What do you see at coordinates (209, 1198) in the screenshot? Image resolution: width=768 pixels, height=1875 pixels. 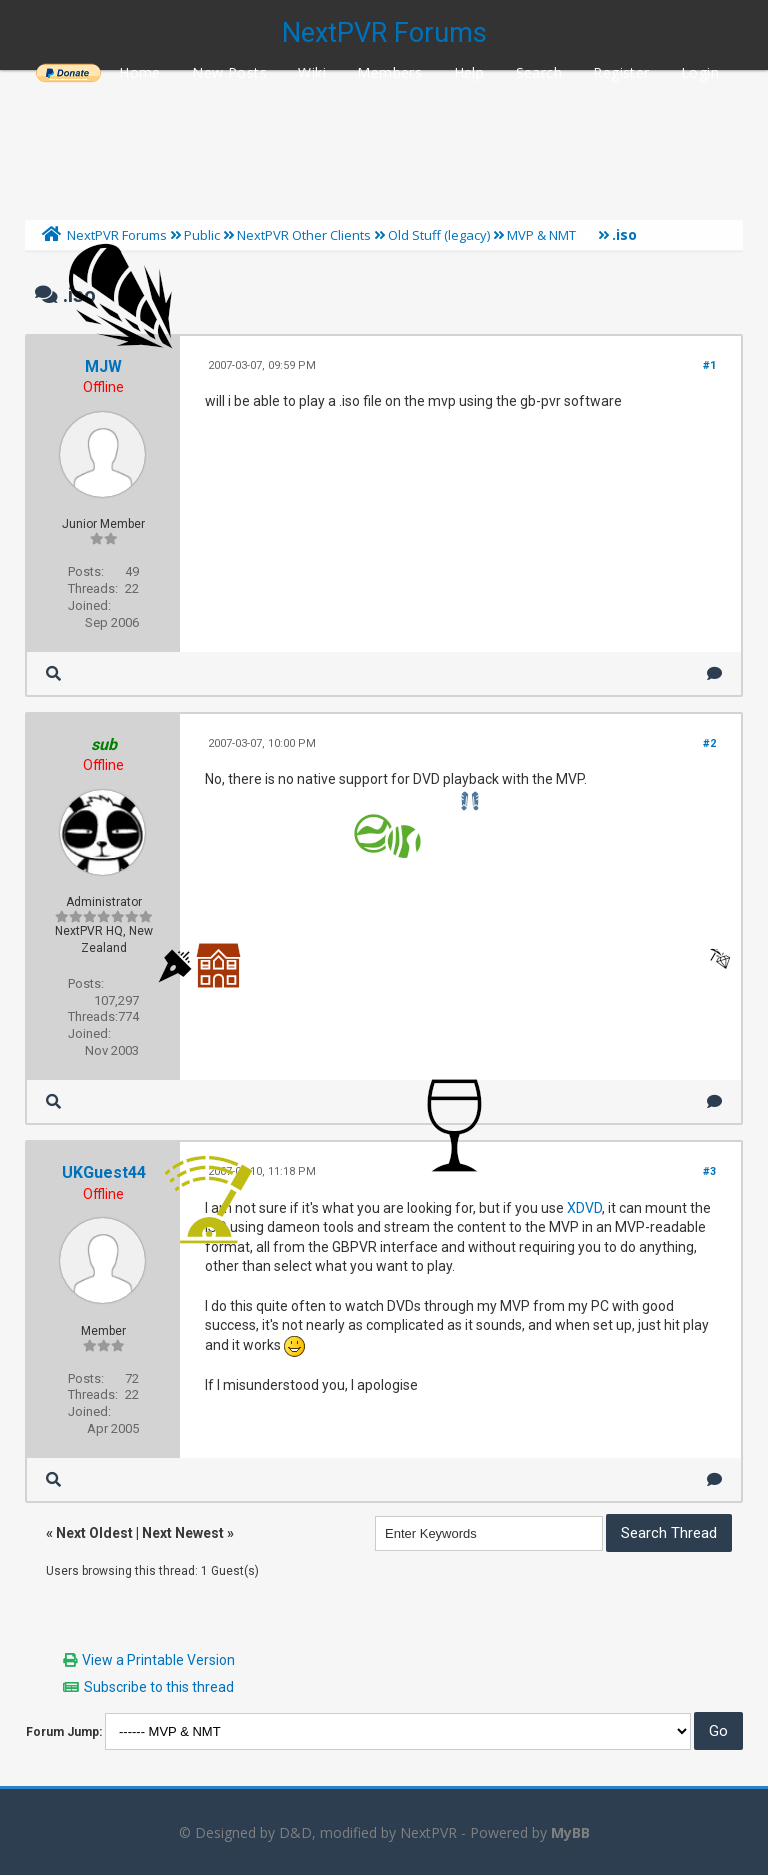 I see `toggle a game setting or control` at bounding box center [209, 1198].